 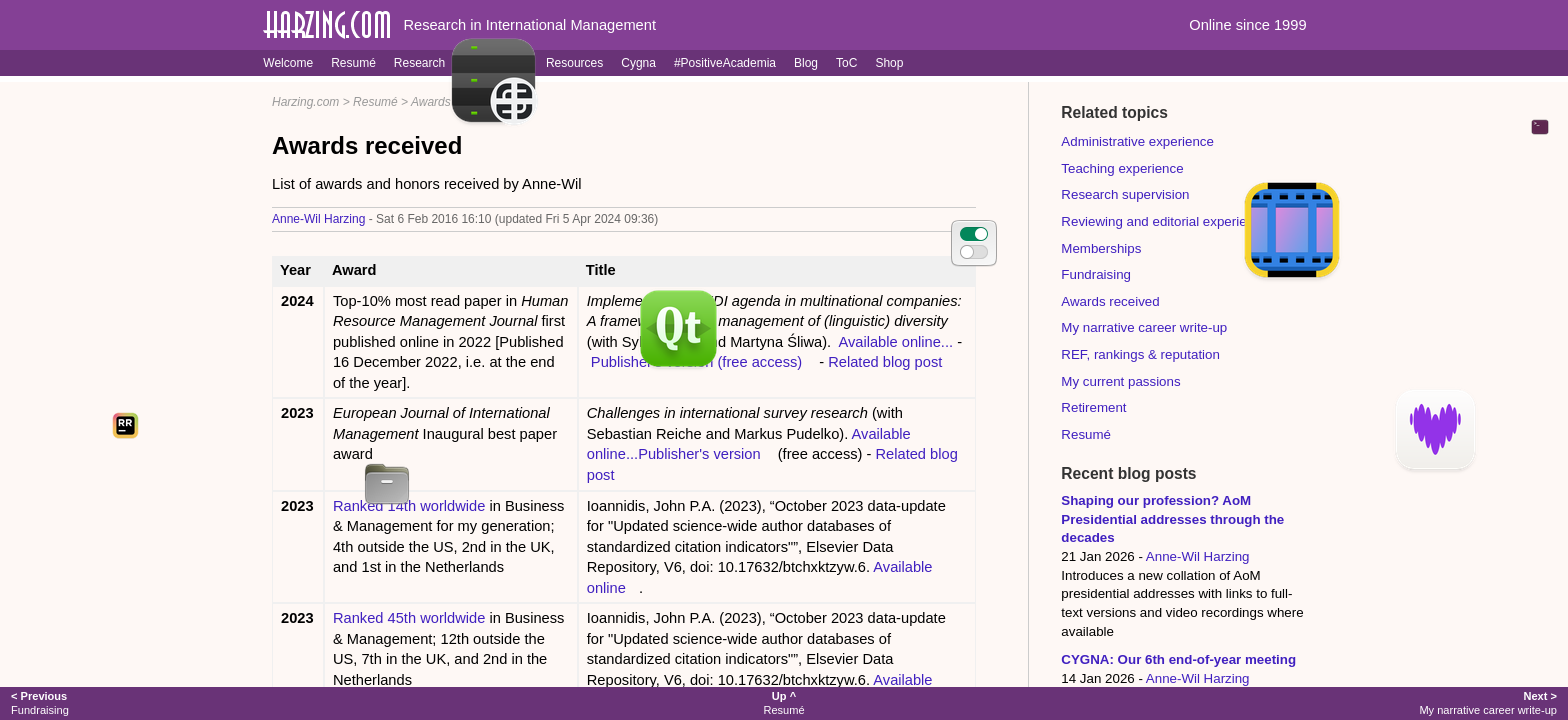 What do you see at coordinates (1292, 230) in the screenshot?
I see `open video trimmer app` at bounding box center [1292, 230].